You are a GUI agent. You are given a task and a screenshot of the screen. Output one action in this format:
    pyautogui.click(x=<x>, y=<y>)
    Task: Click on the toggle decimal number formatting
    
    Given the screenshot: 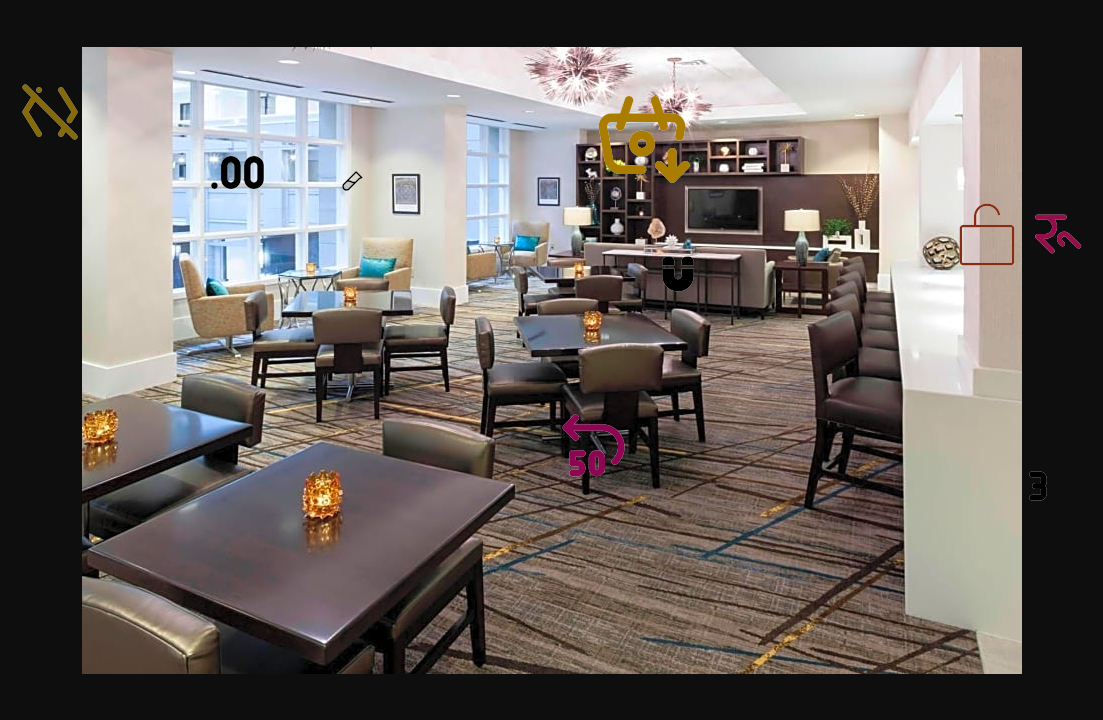 What is the action you would take?
    pyautogui.click(x=237, y=172)
    